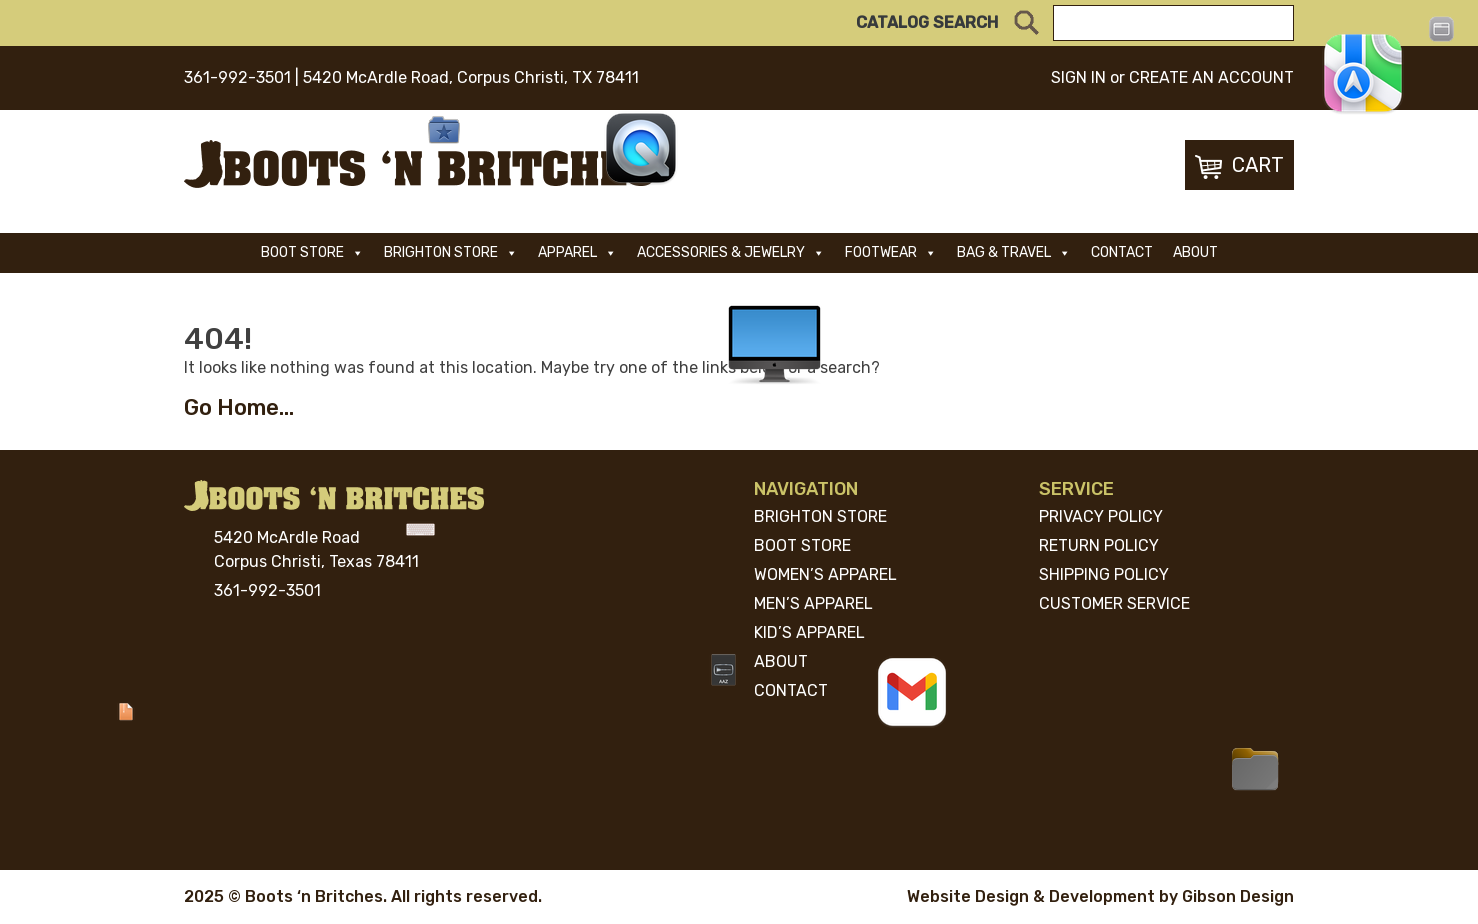  Describe the element at coordinates (723, 670) in the screenshot. I see `audio analyzer or metering tool in GarageBand` at that location.